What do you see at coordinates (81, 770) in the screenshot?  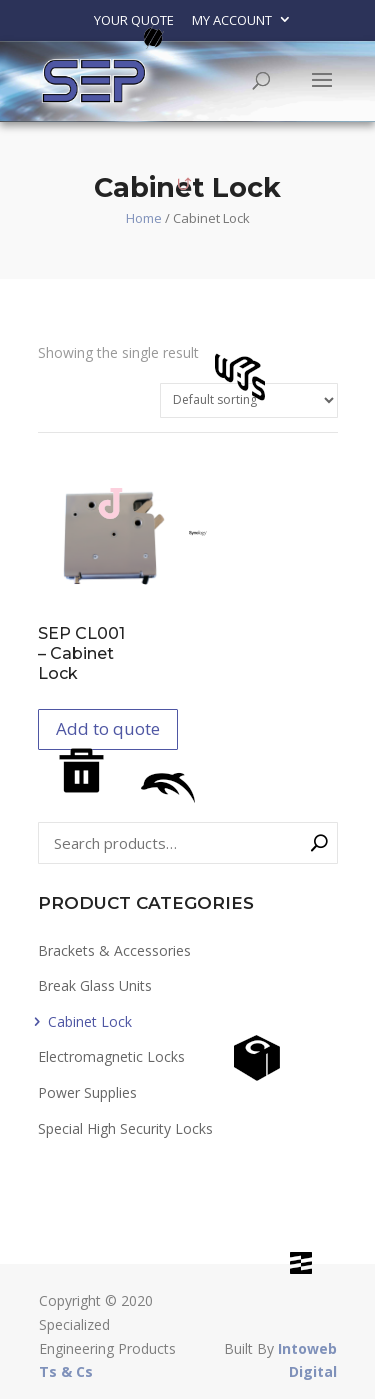 I see `delete selected item` at bounding box center [81, 770].